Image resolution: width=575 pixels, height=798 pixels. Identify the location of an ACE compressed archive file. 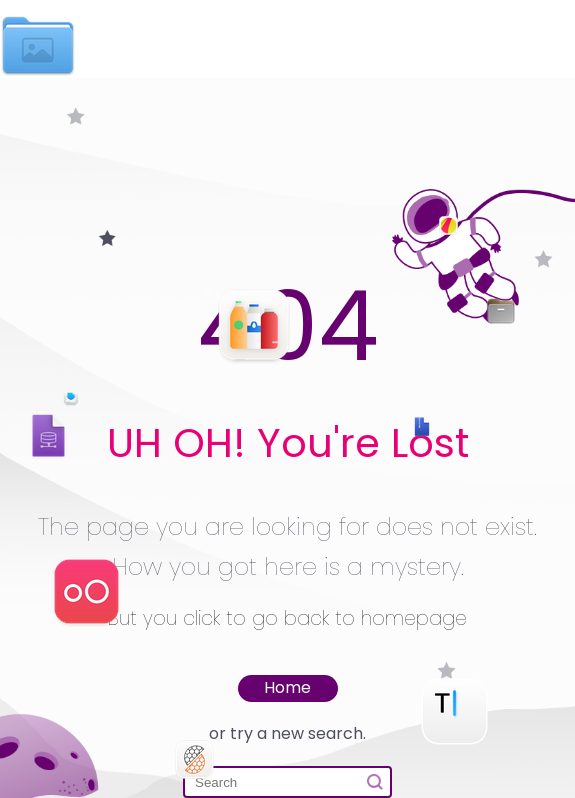
(422, 427).